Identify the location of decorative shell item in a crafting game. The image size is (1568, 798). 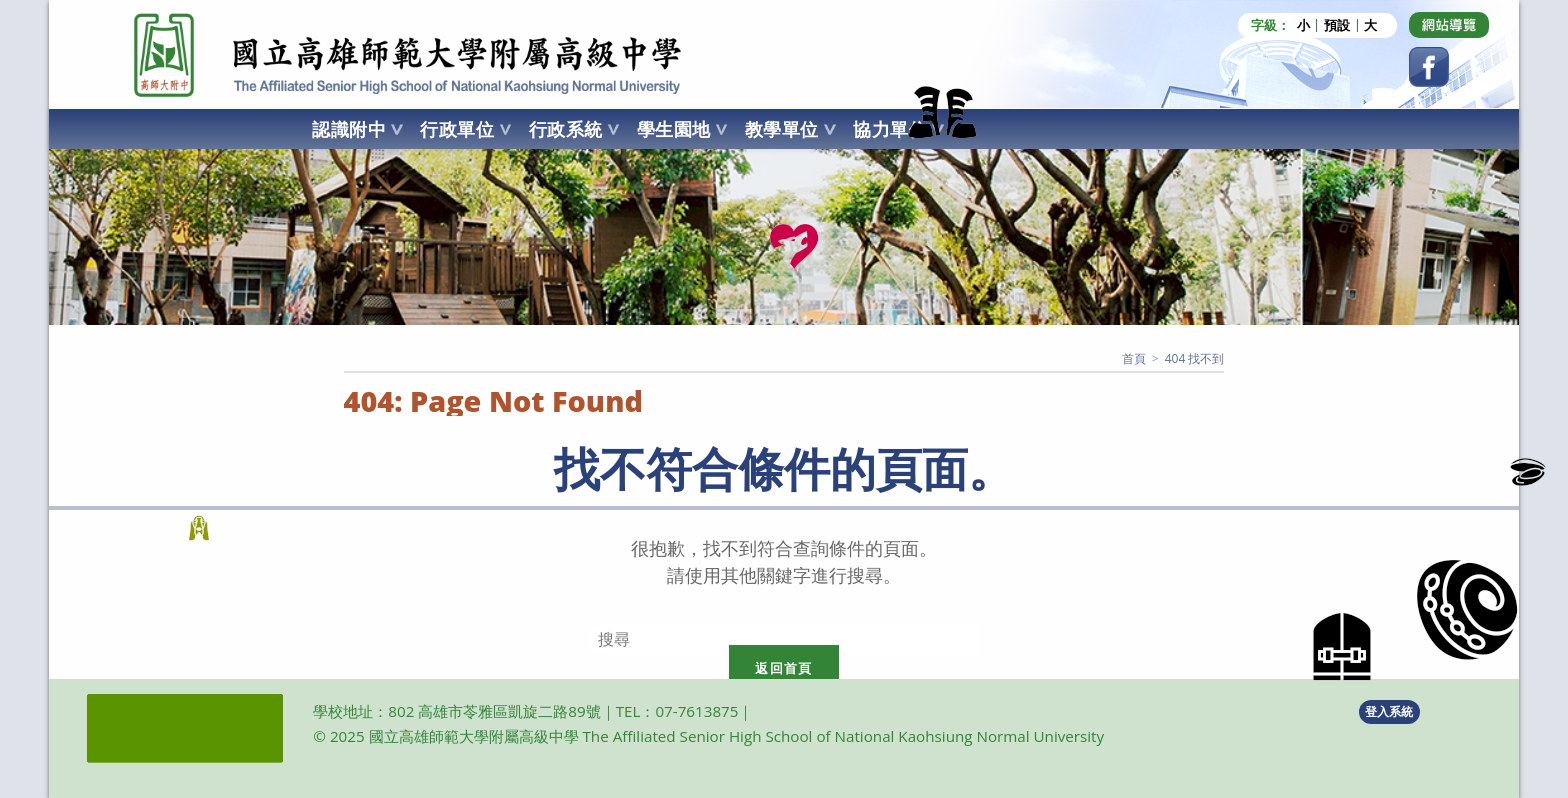
(1467, 610).